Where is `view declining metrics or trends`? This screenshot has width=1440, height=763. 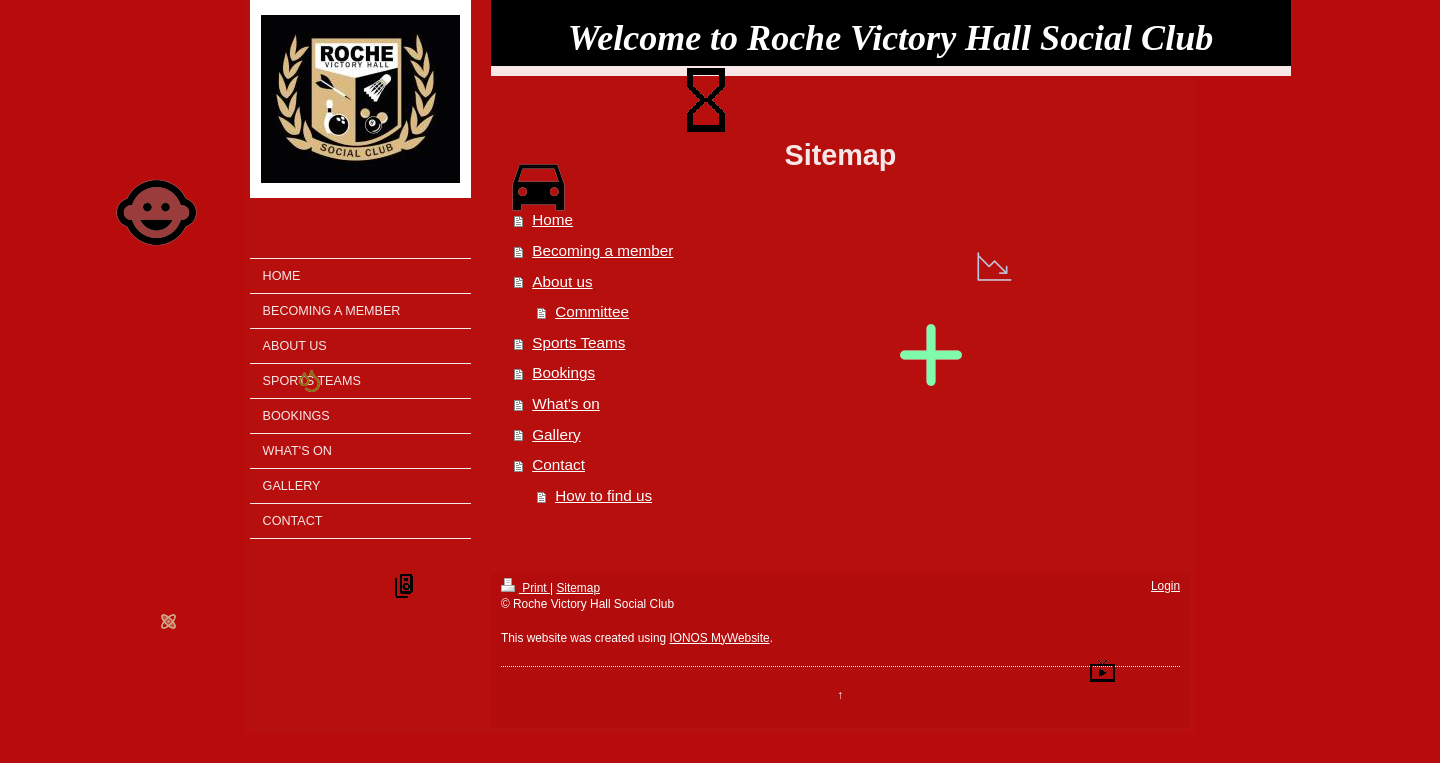 view declining metrics or trends is located at coordinates (994, 266).